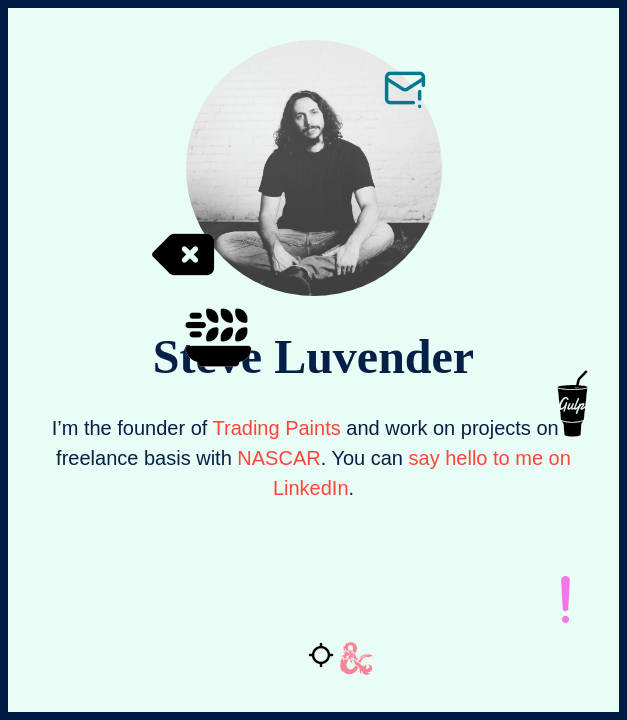  I want to click on delete the last character or input, so click(186, 254).